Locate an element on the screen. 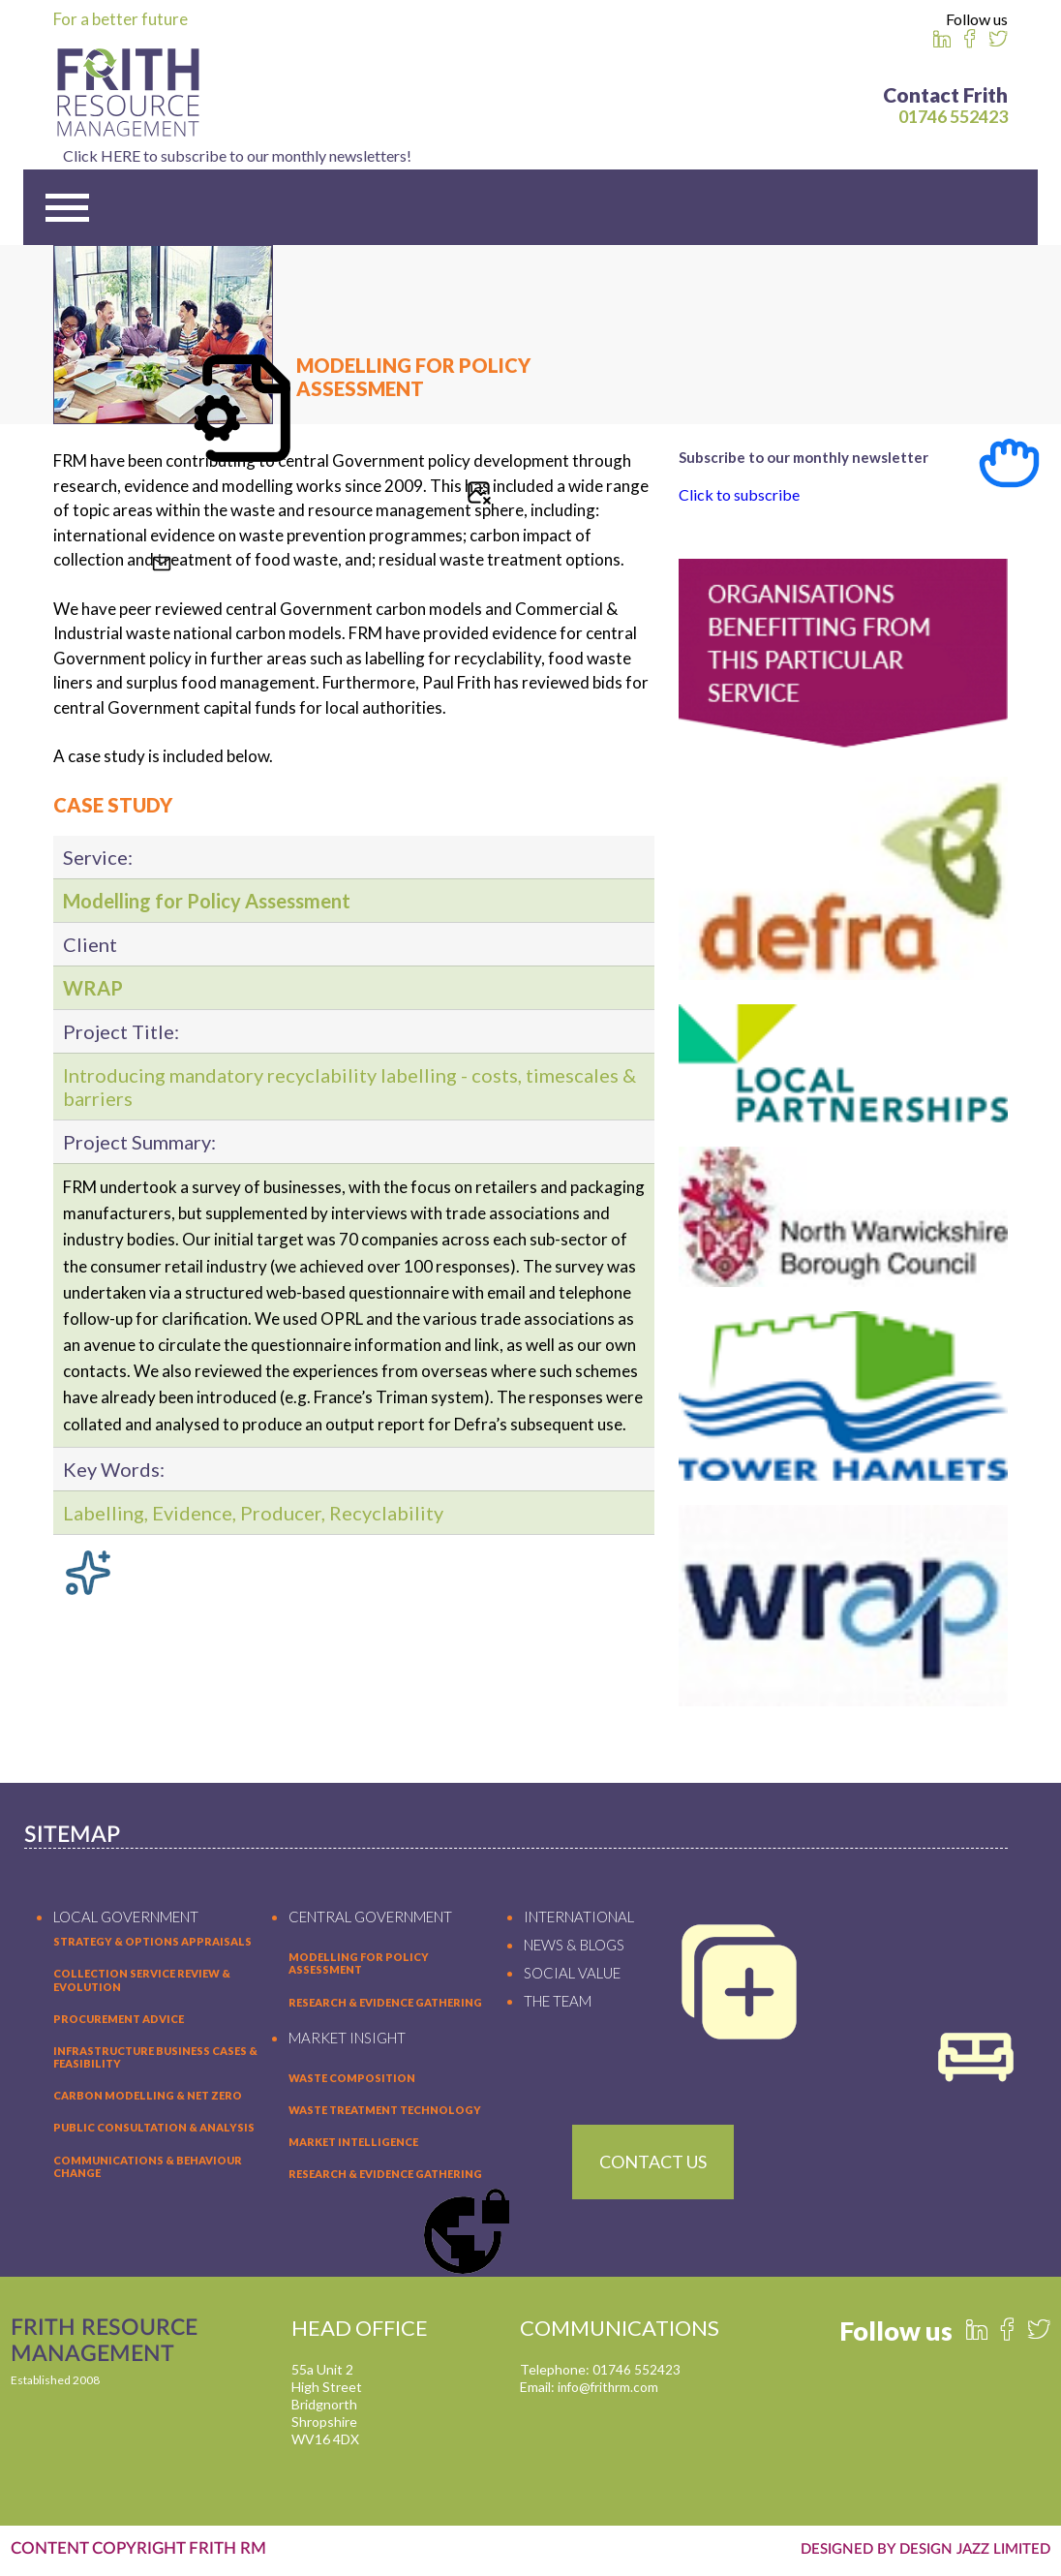 Image resolution: width=1061 pixels, height=2576 pixels. indicates active vpn connection is located at coordinates (467, 2231).